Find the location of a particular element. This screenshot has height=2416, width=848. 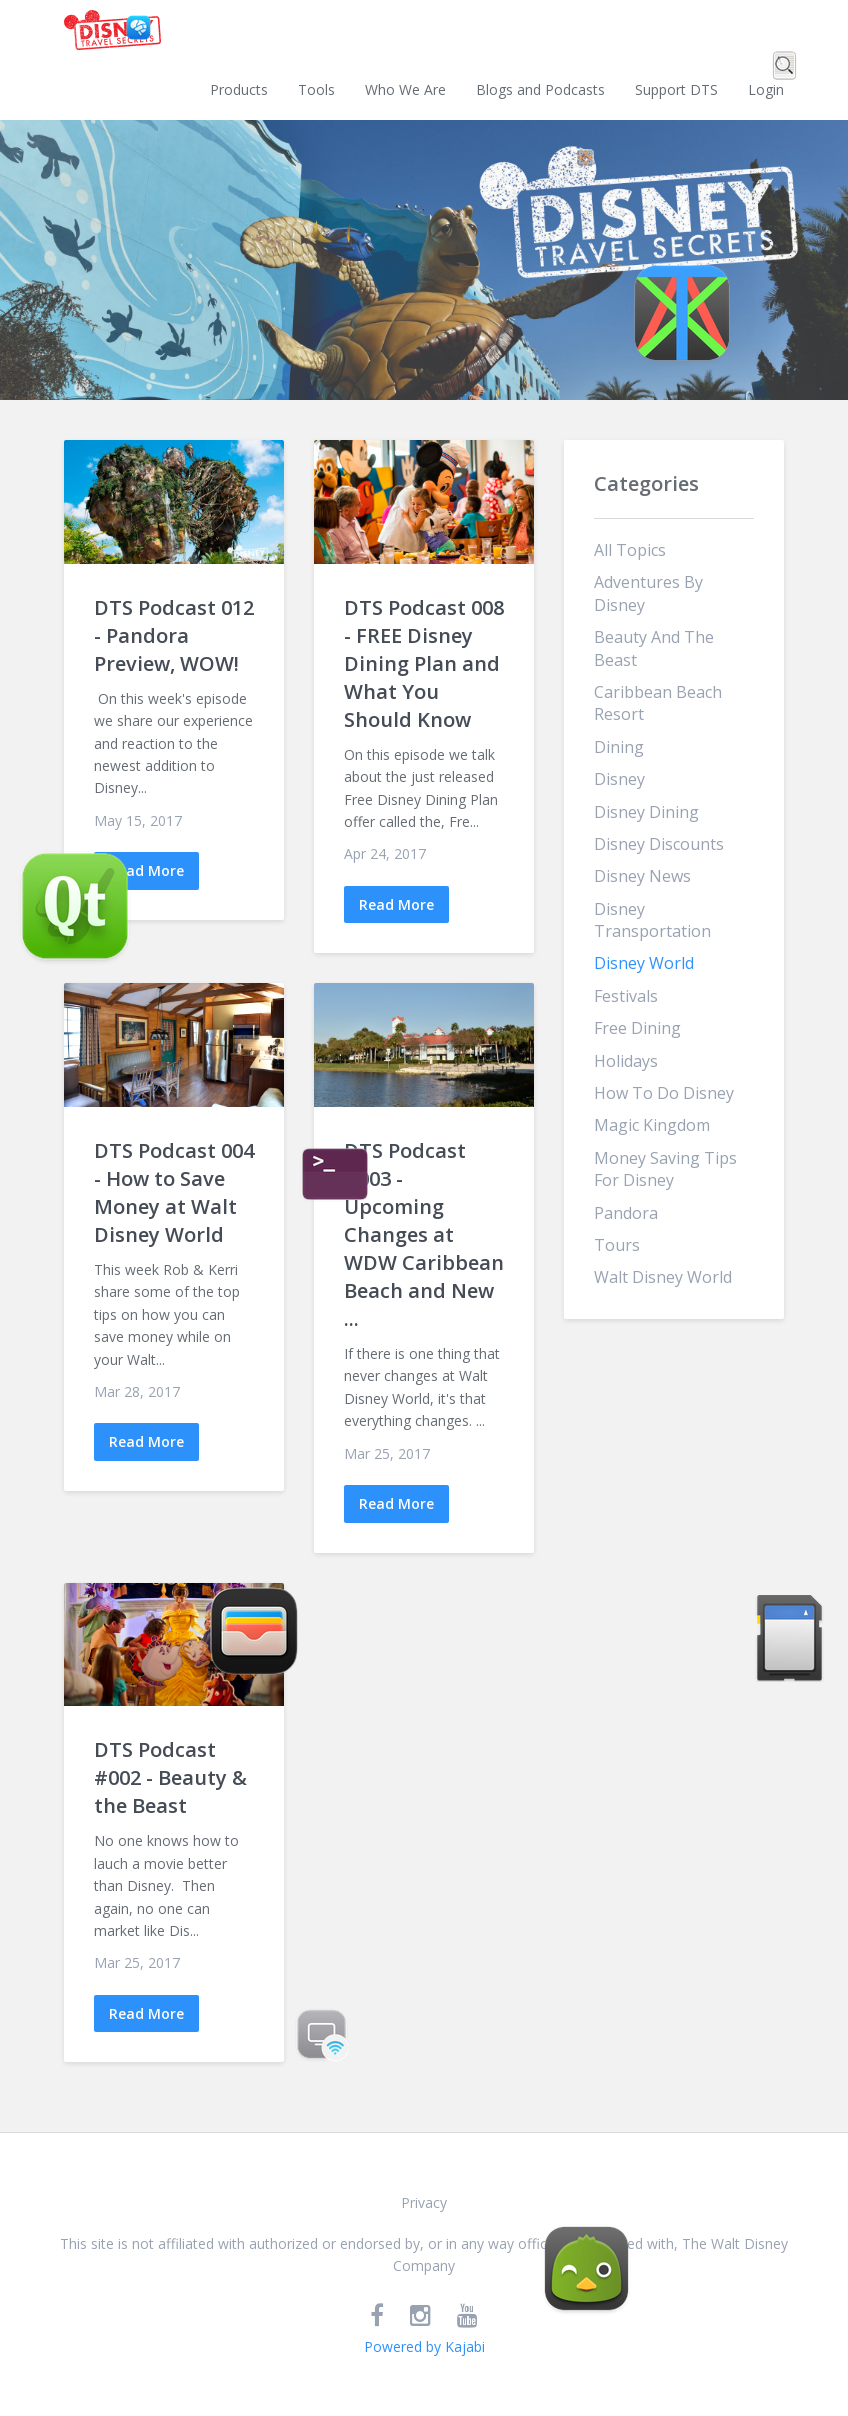

open terminal application is located at coordinates (335, 1174).